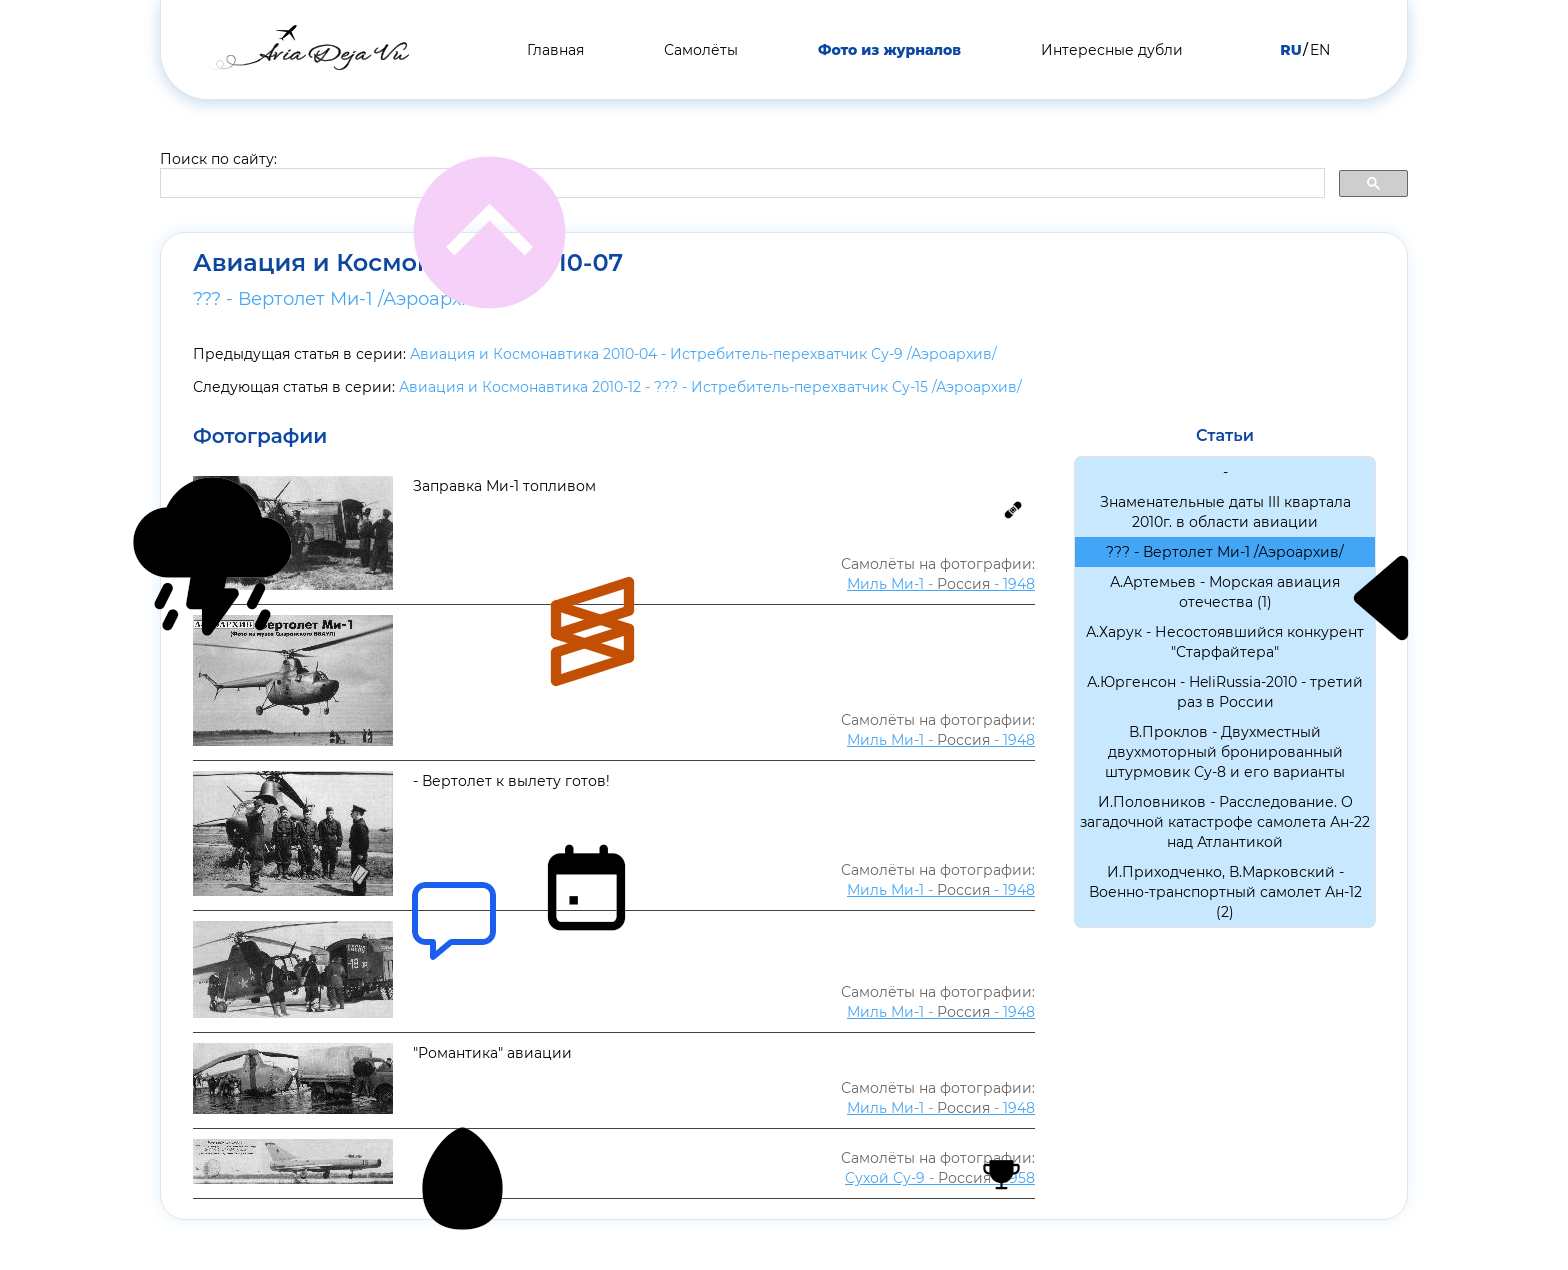  I want to click on go back to the previous screen, so click(1381, 598).